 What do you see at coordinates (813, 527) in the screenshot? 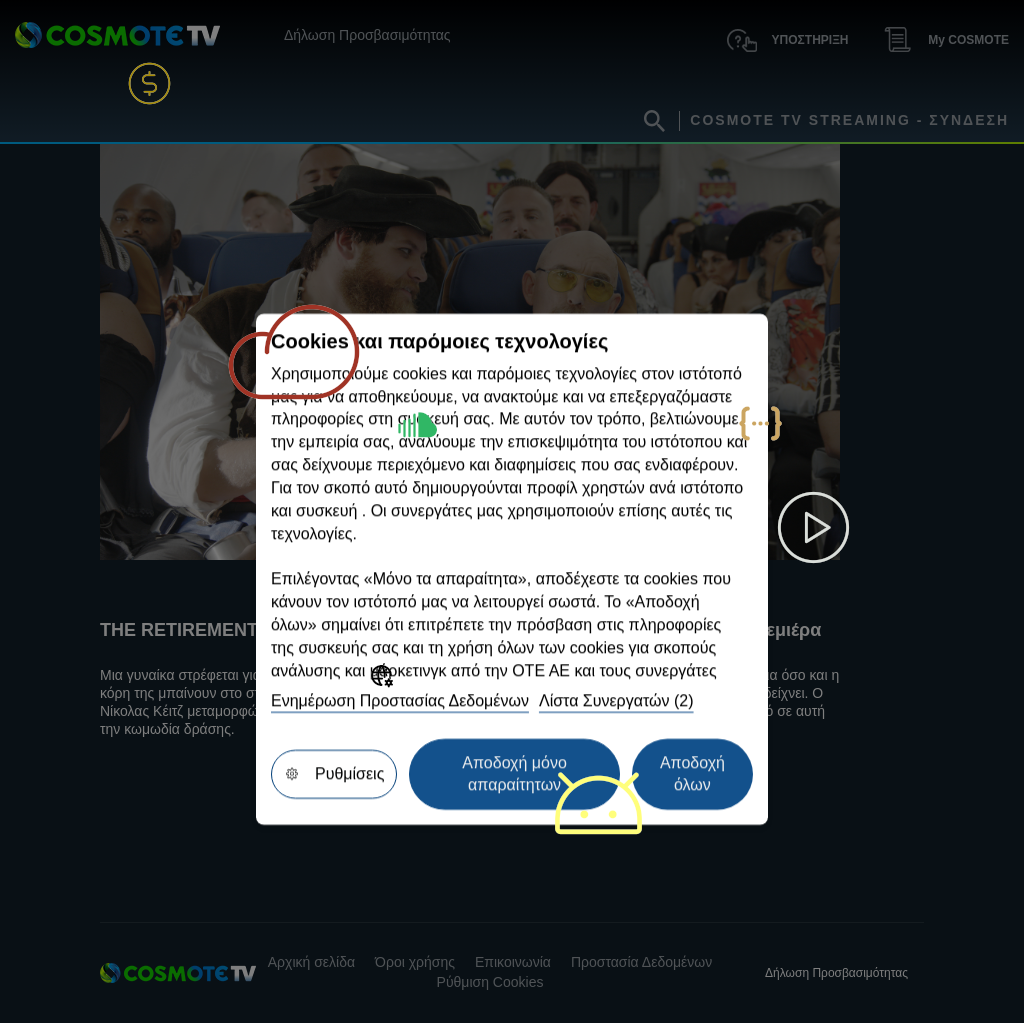
I see `play media or video content` at bounding box center [813, 527].